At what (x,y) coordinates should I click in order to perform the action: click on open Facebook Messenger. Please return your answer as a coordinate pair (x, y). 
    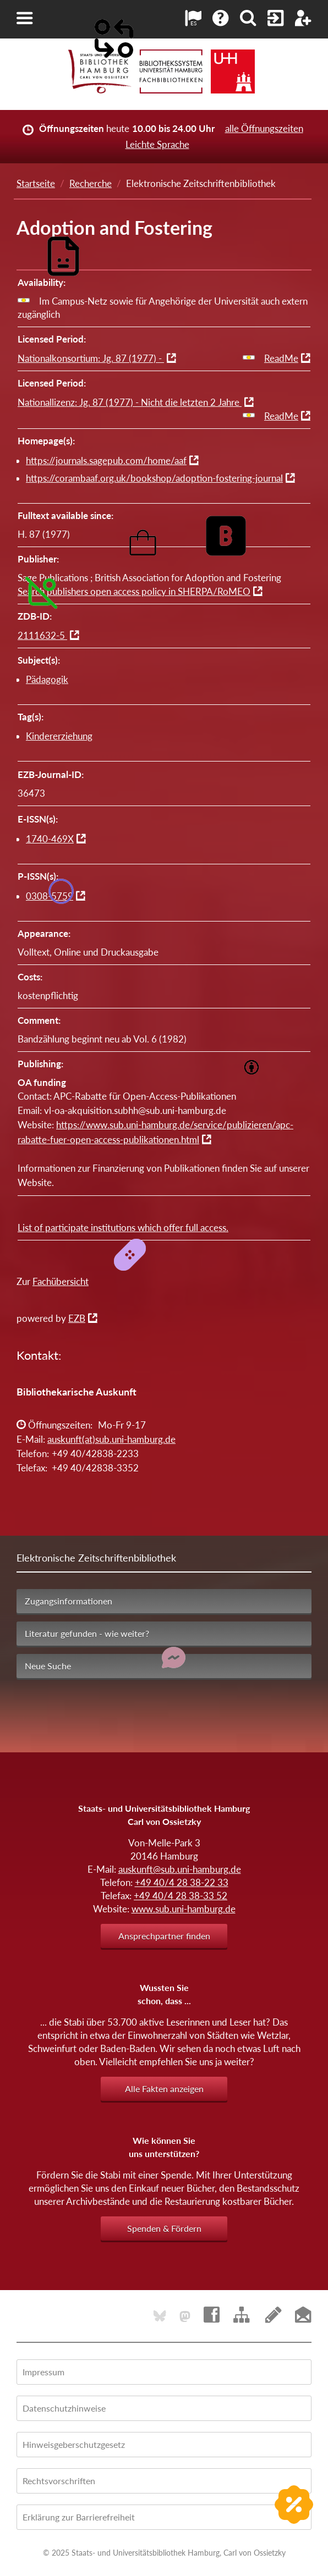
    Looking at the image, I should click on (173, 1657).